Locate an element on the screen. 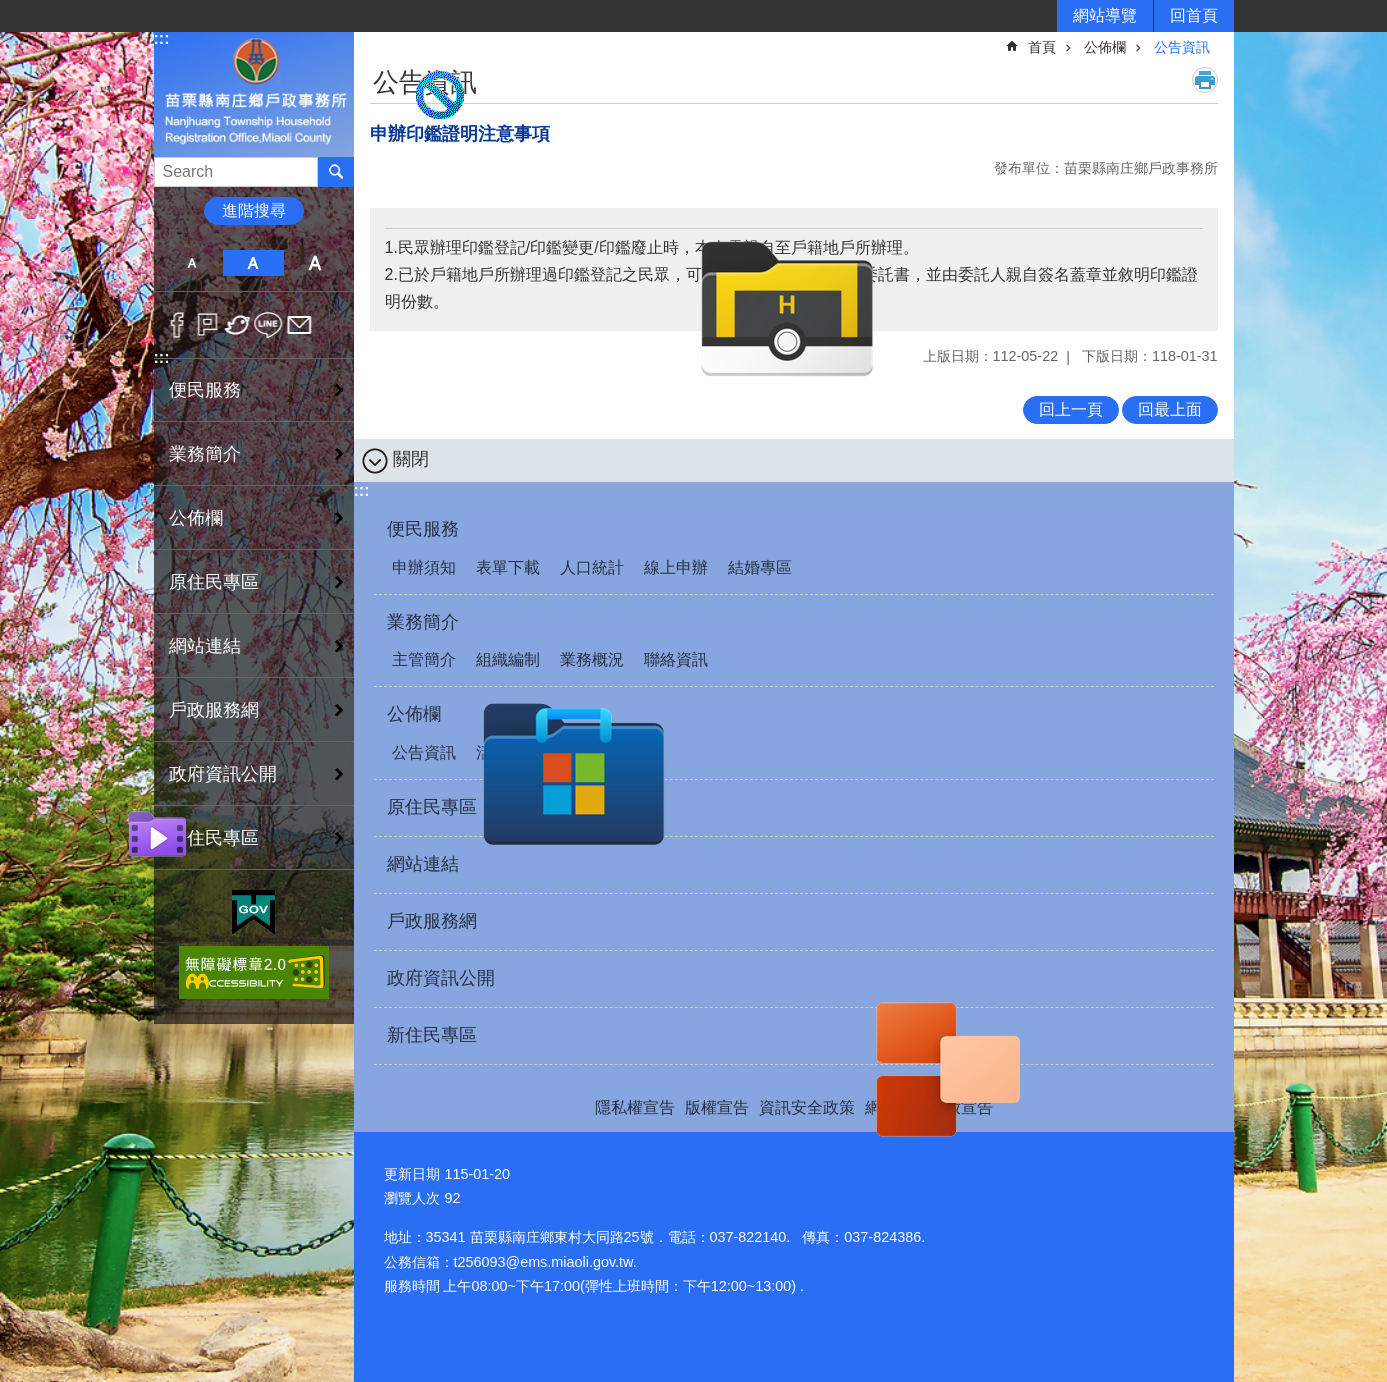 Image resolution: width=1387 pixels, height=1382 pixels. open microsoft power automate is located at coordinates (943, 1069).